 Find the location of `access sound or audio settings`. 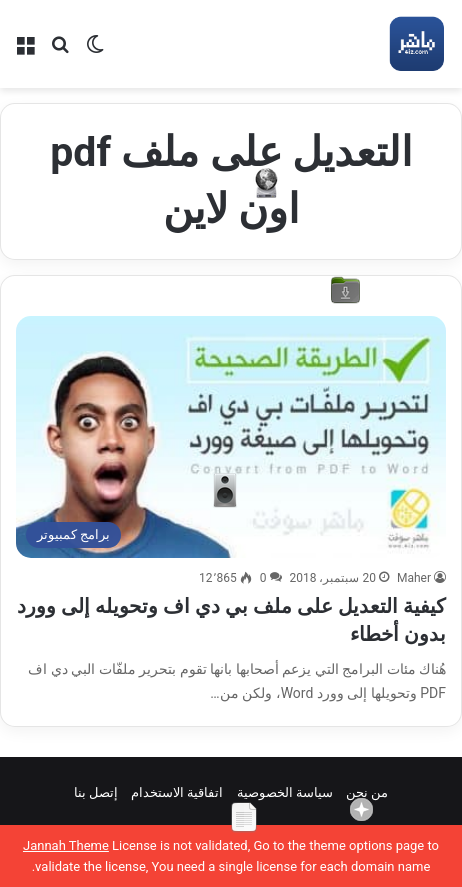

access sound or audio settings is located at coordinates (225, 490).